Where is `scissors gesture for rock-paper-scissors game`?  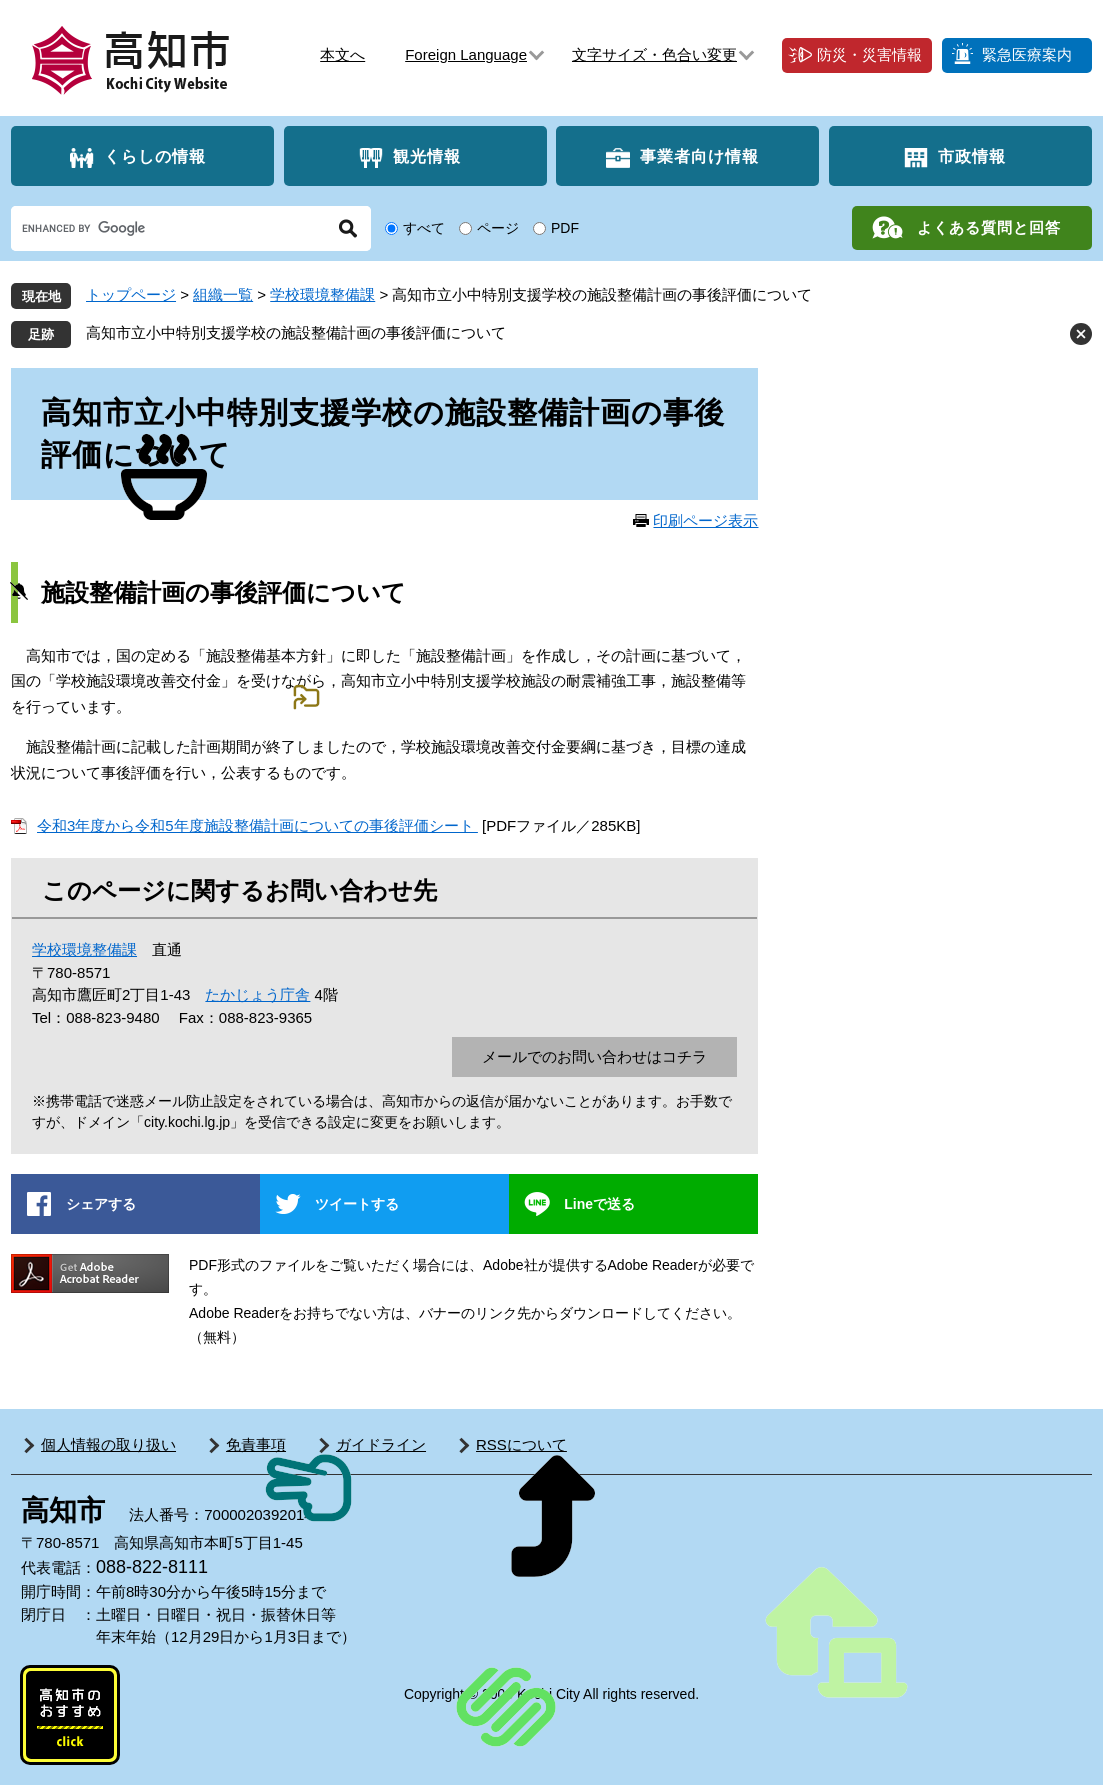 scissors gesture for rock-paper-scissors game is located at coordinates (308, 1486).